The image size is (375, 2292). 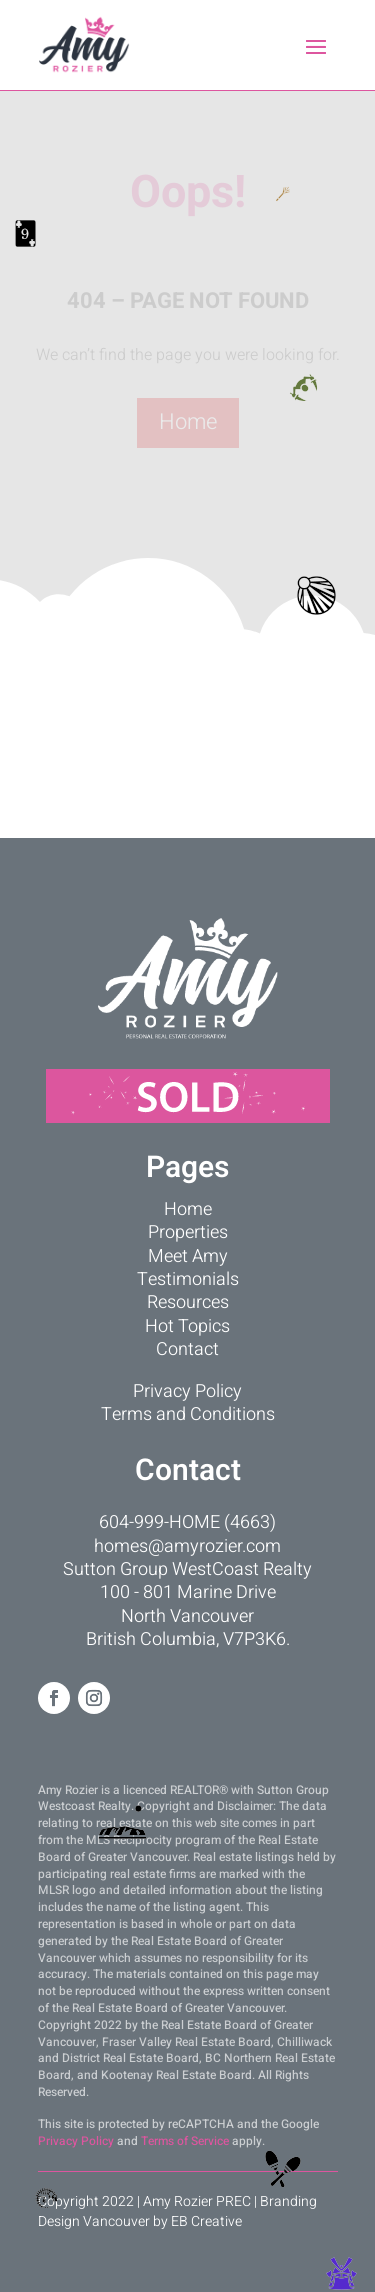 What do you see at coordinates (303, 387) in the screenshot?
I see `select rogue character class` at bounding box center [303, 387].